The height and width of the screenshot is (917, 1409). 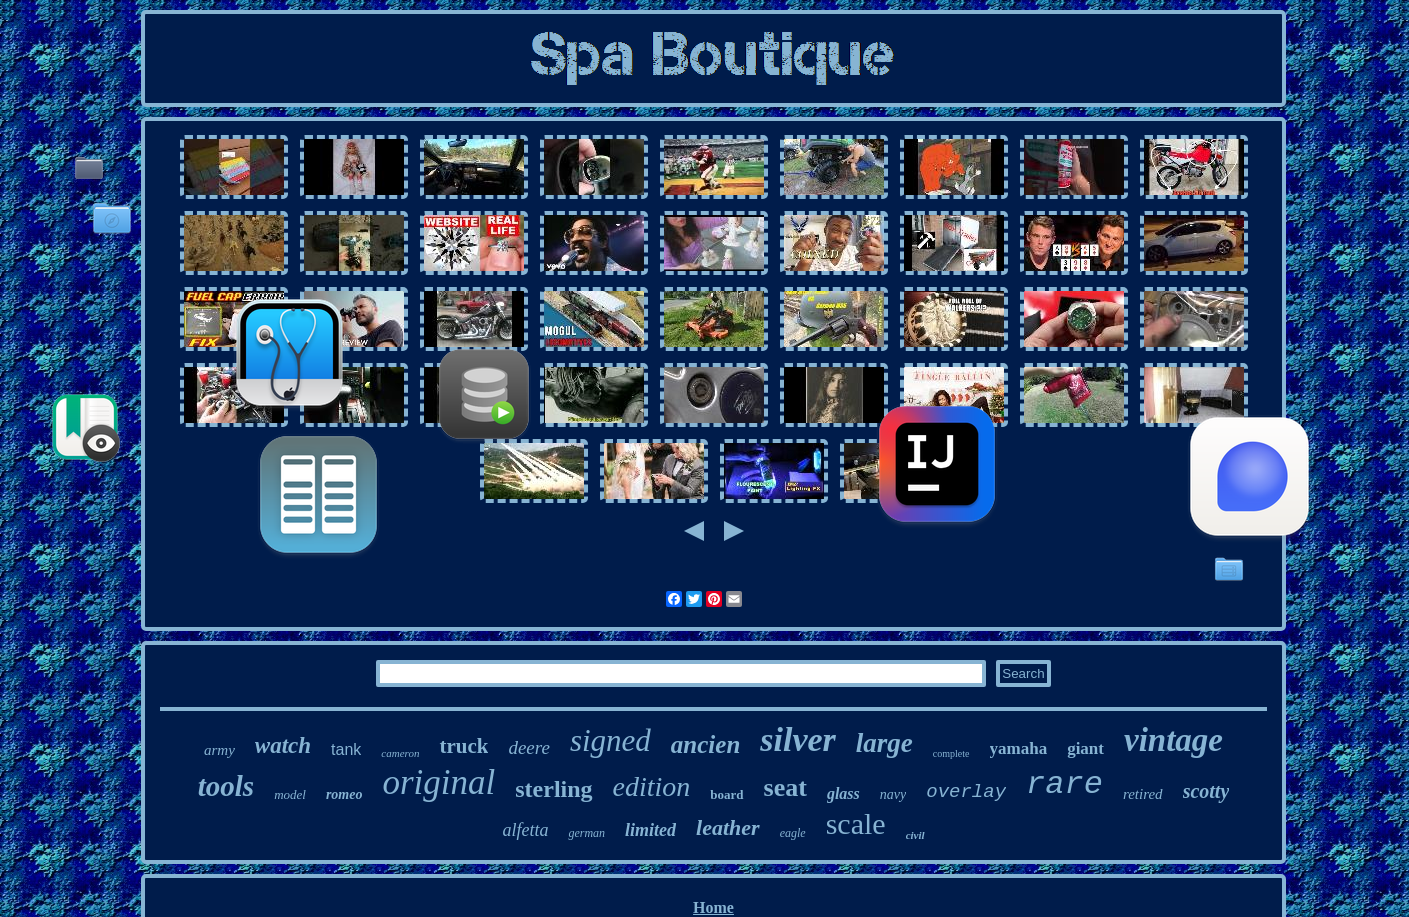 What do you see at coordinates (1249, 476) in the screenshot?
I see `open the texts messaging app` at bounding box center [1249, 476].